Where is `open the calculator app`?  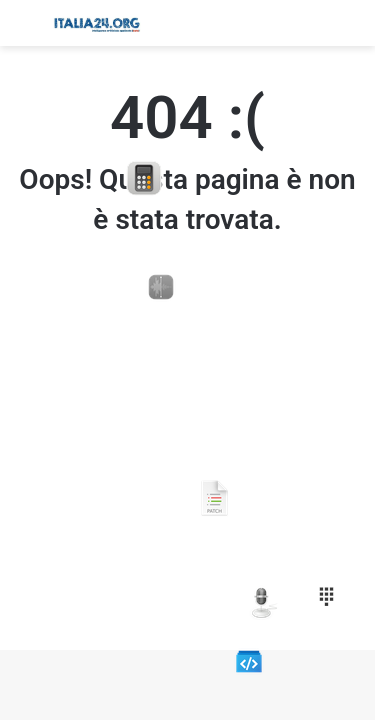 open the calculator app is located at coordinates (144, 178).